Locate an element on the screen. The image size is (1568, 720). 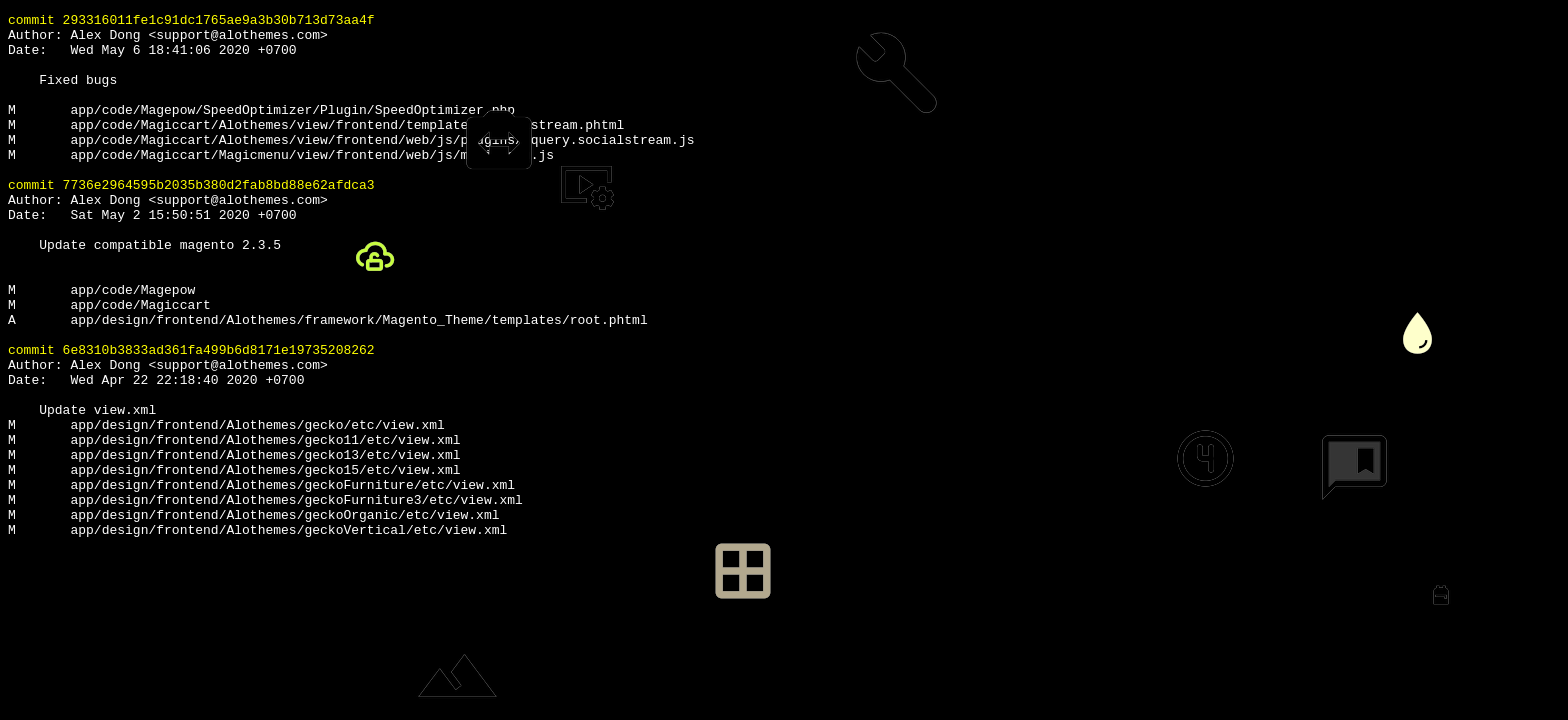
adjust video playback settings is located at coordinates (586, 184).